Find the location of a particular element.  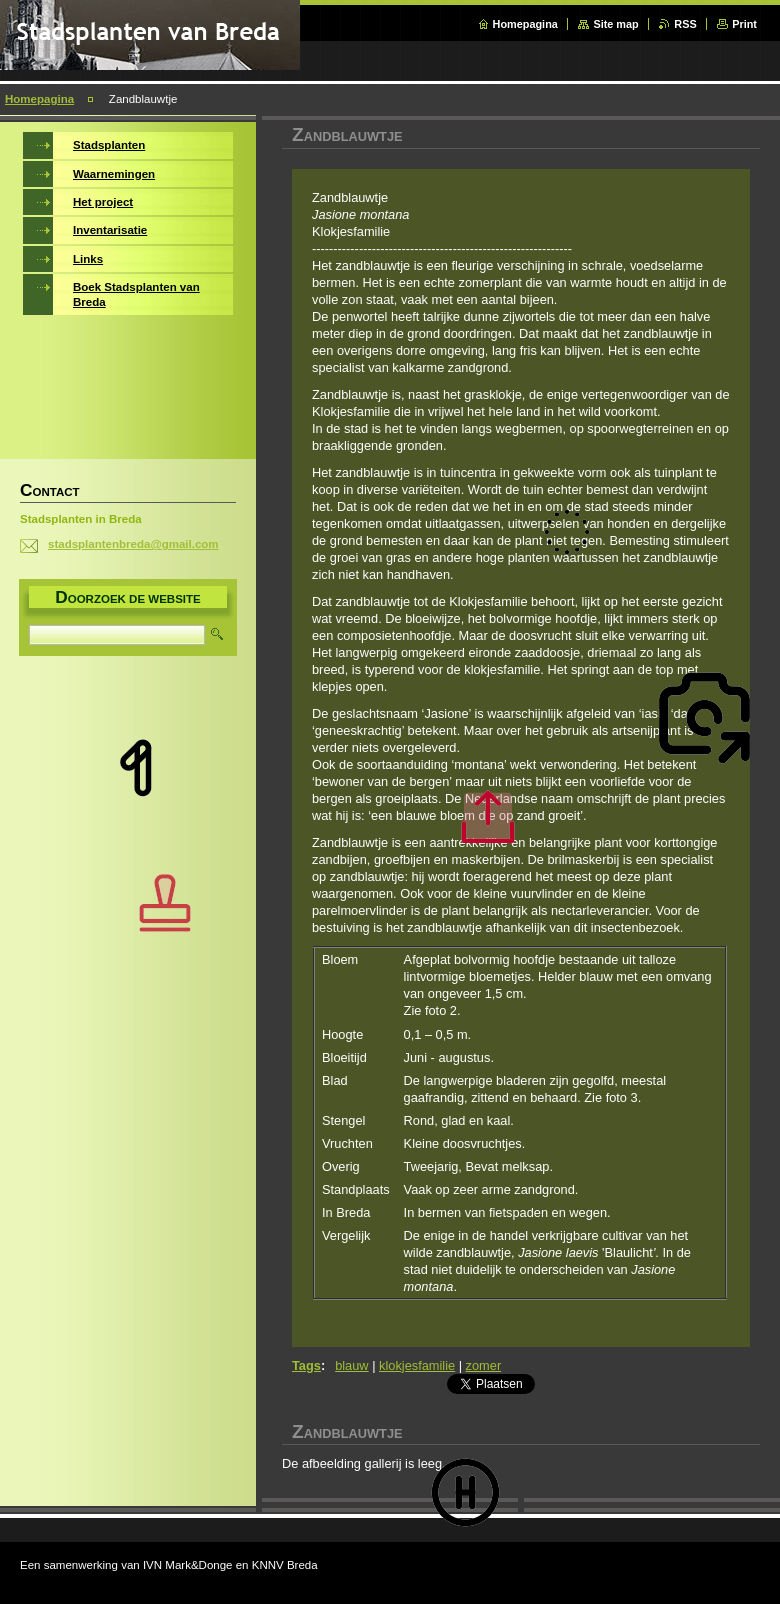

locate nearby hospitals or medical facilities is located at coordinates (465, 1492).